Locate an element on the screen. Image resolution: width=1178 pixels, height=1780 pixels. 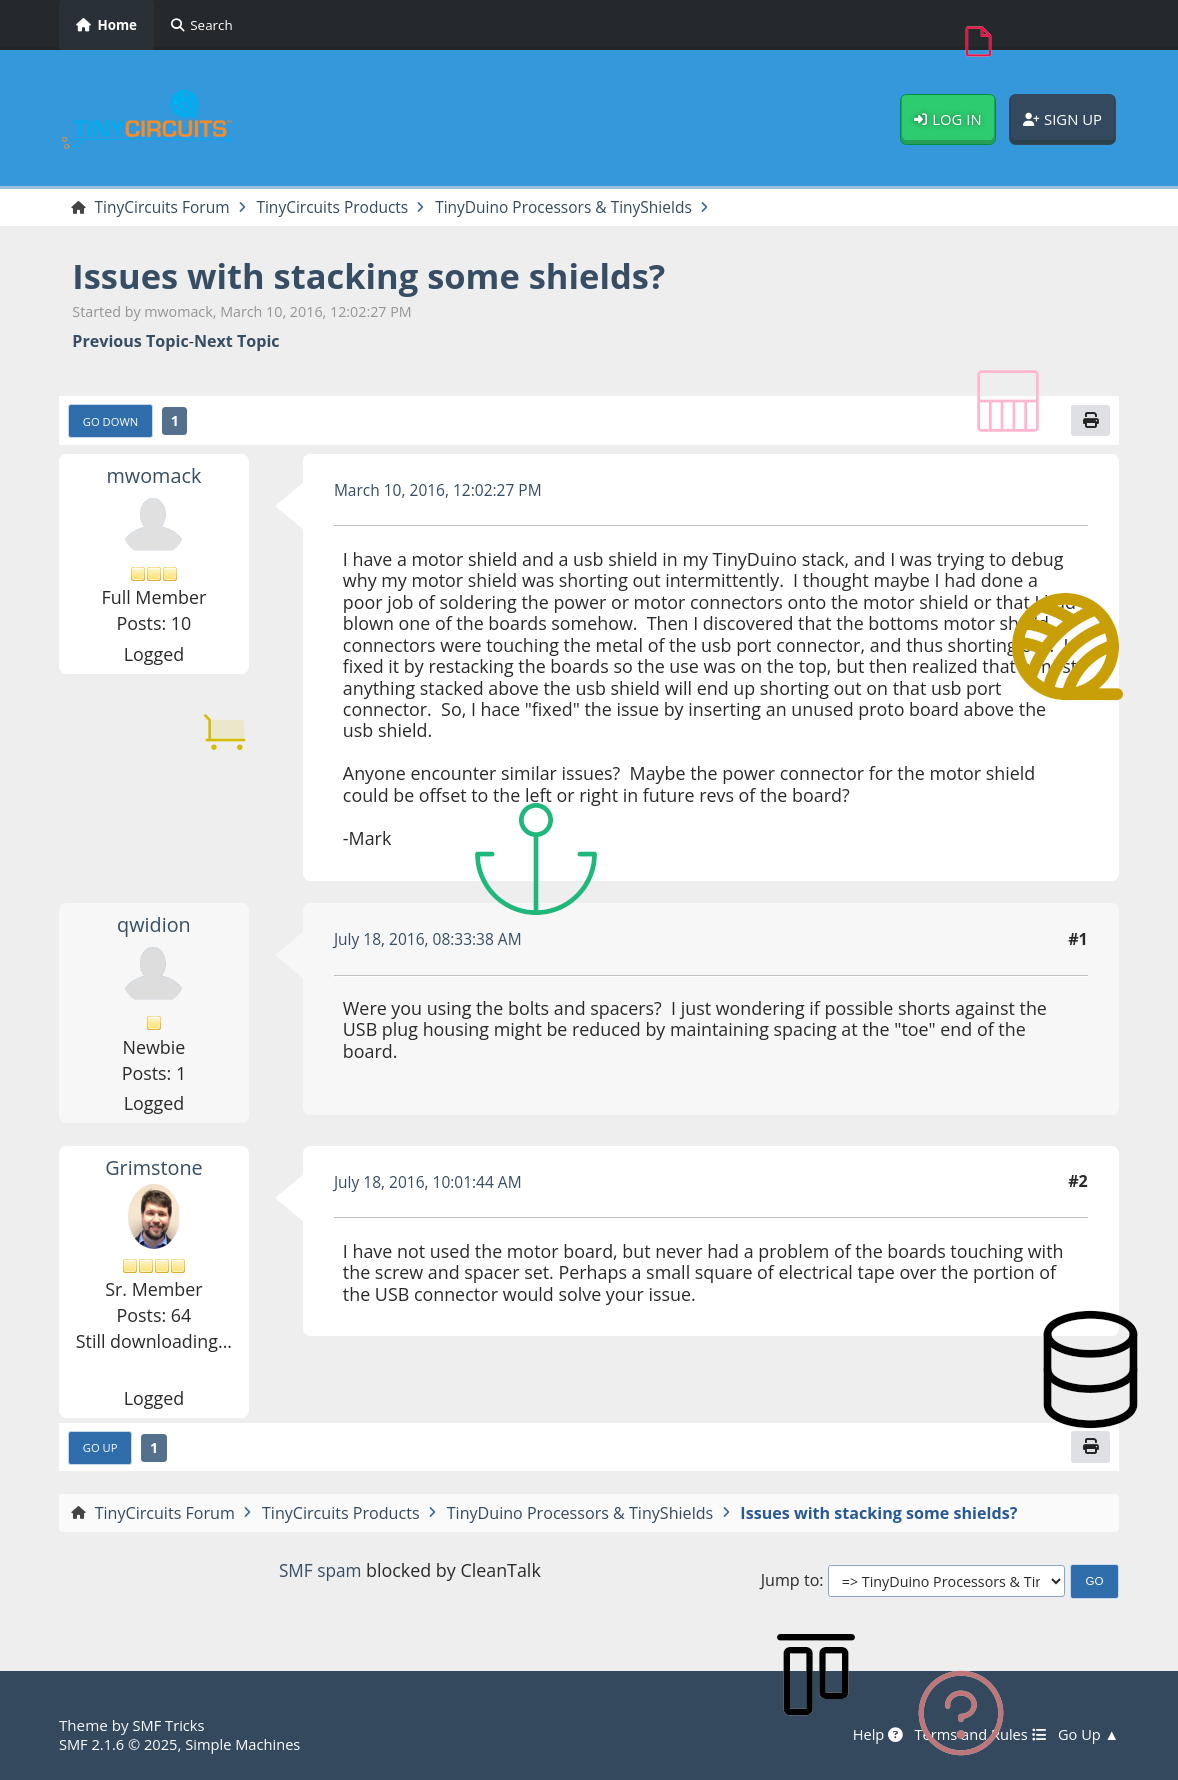
access knitting or crochet patterns is located at coordinates (1065, 646).